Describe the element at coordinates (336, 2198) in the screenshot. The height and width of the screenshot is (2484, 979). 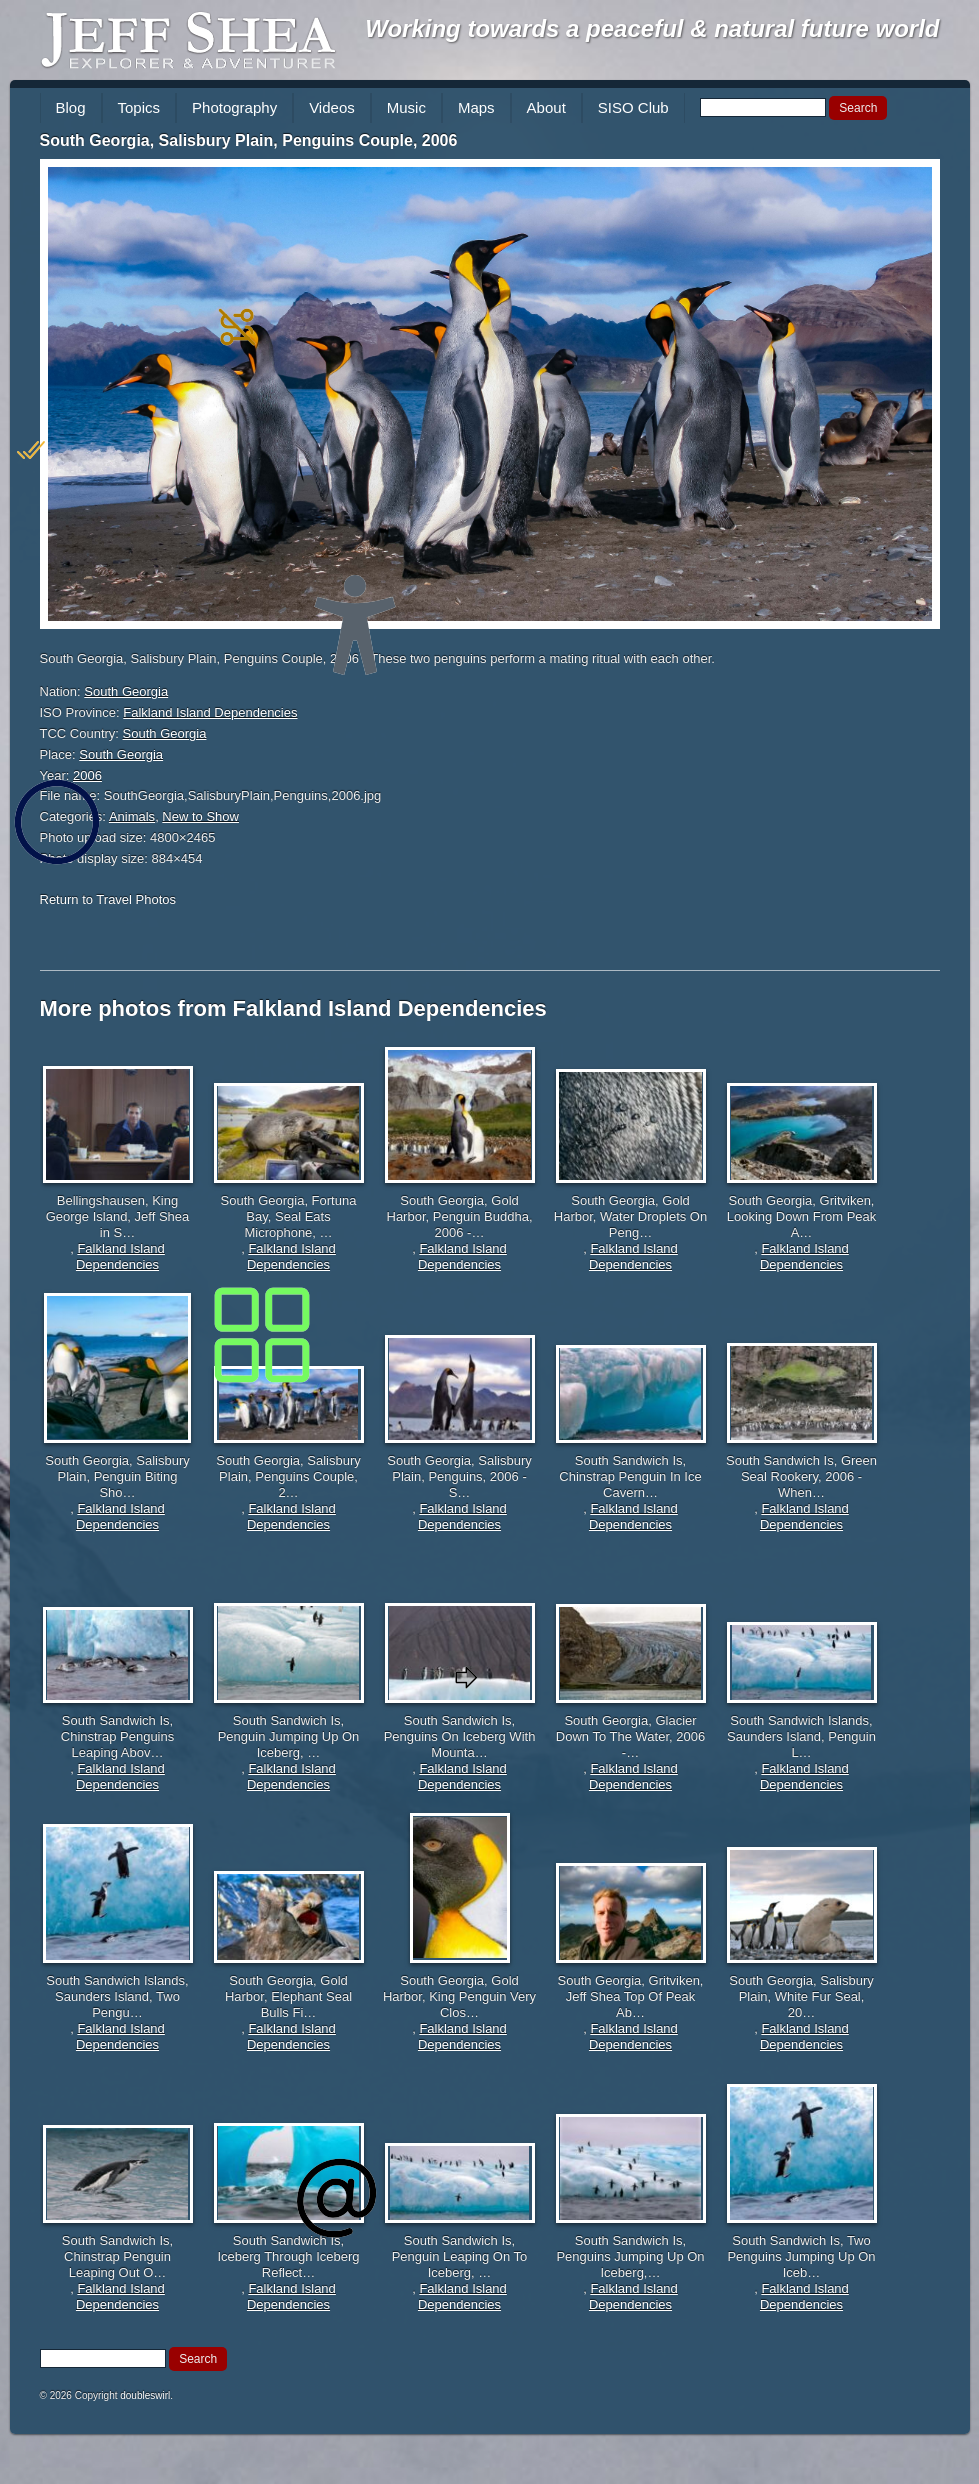
I see `mention a user in a post or comment` at that location.